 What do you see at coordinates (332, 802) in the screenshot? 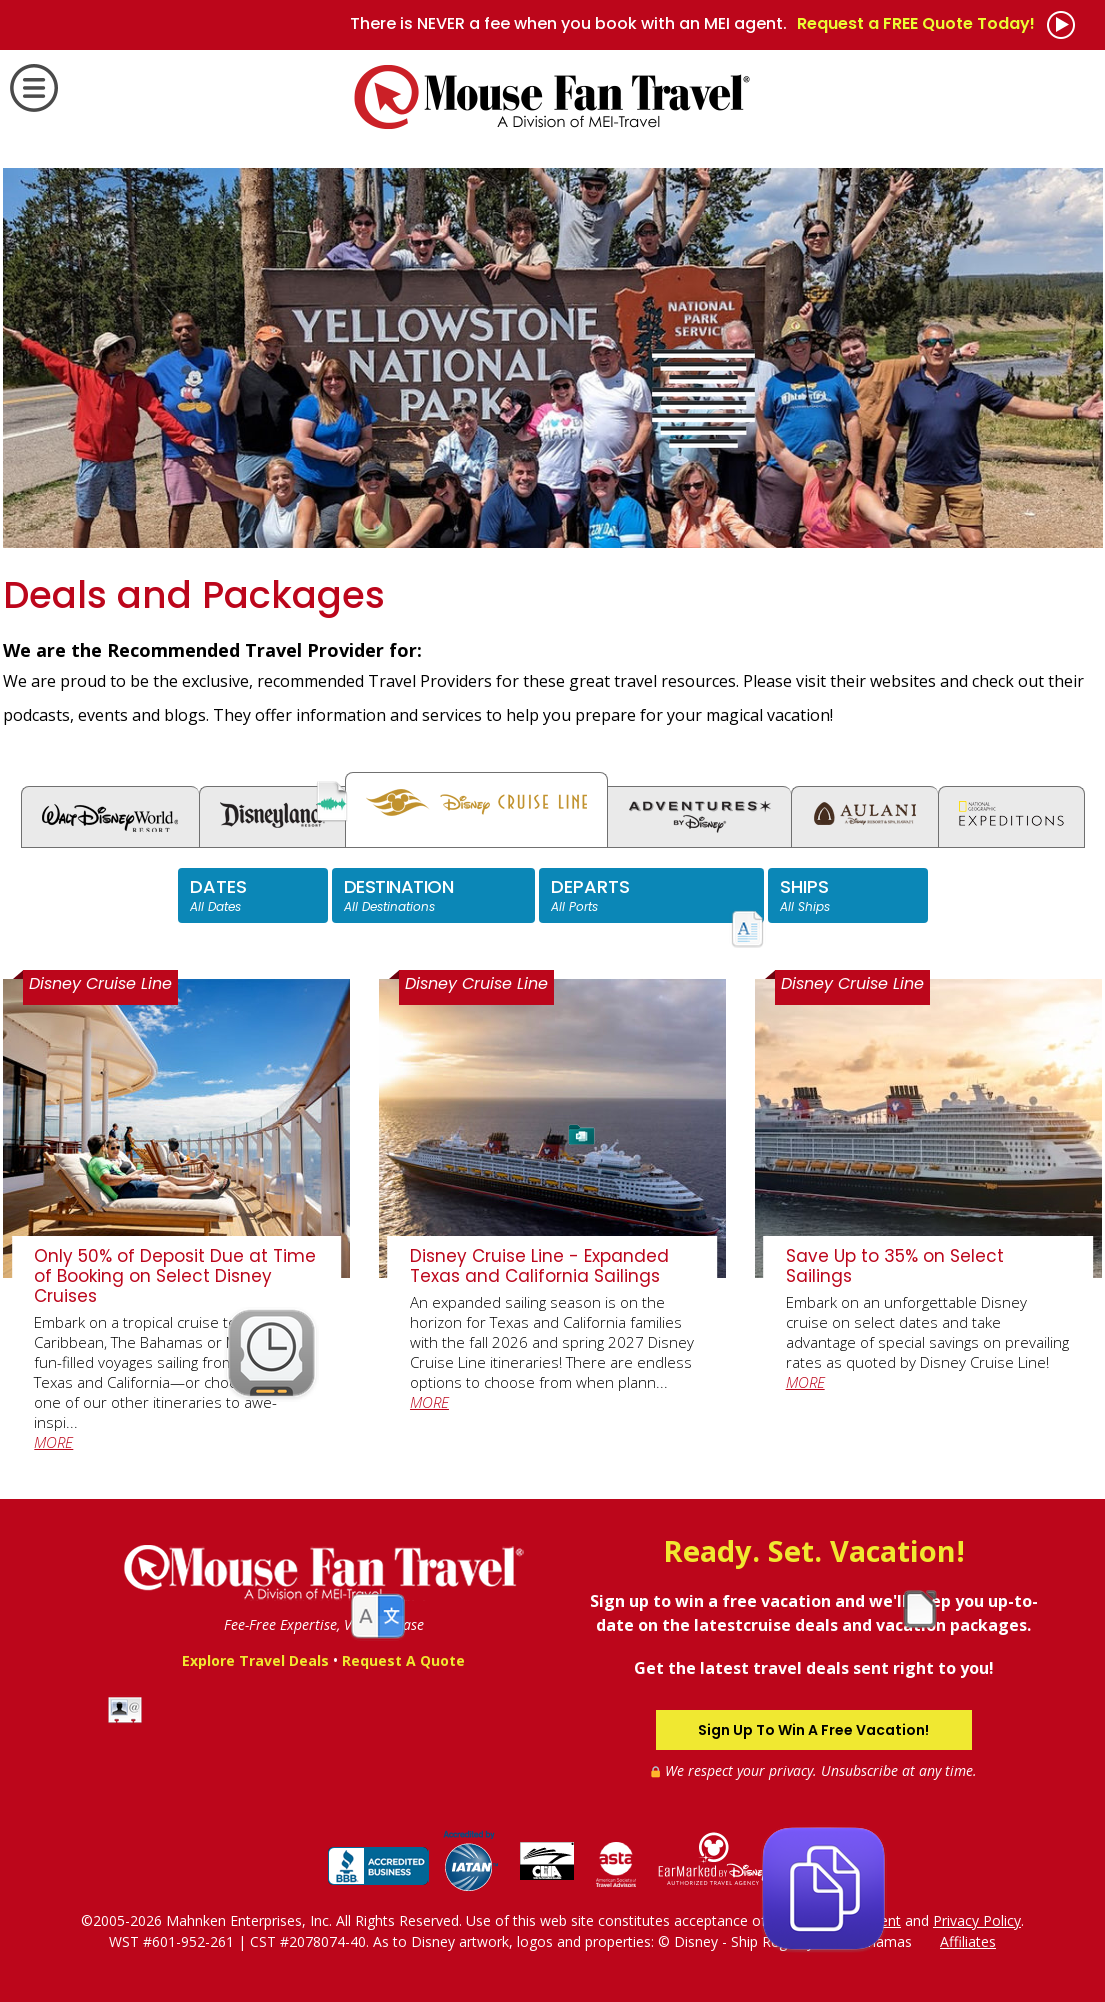
I see `audio file thumbnail in media browser` at bounding box center [332, 802].